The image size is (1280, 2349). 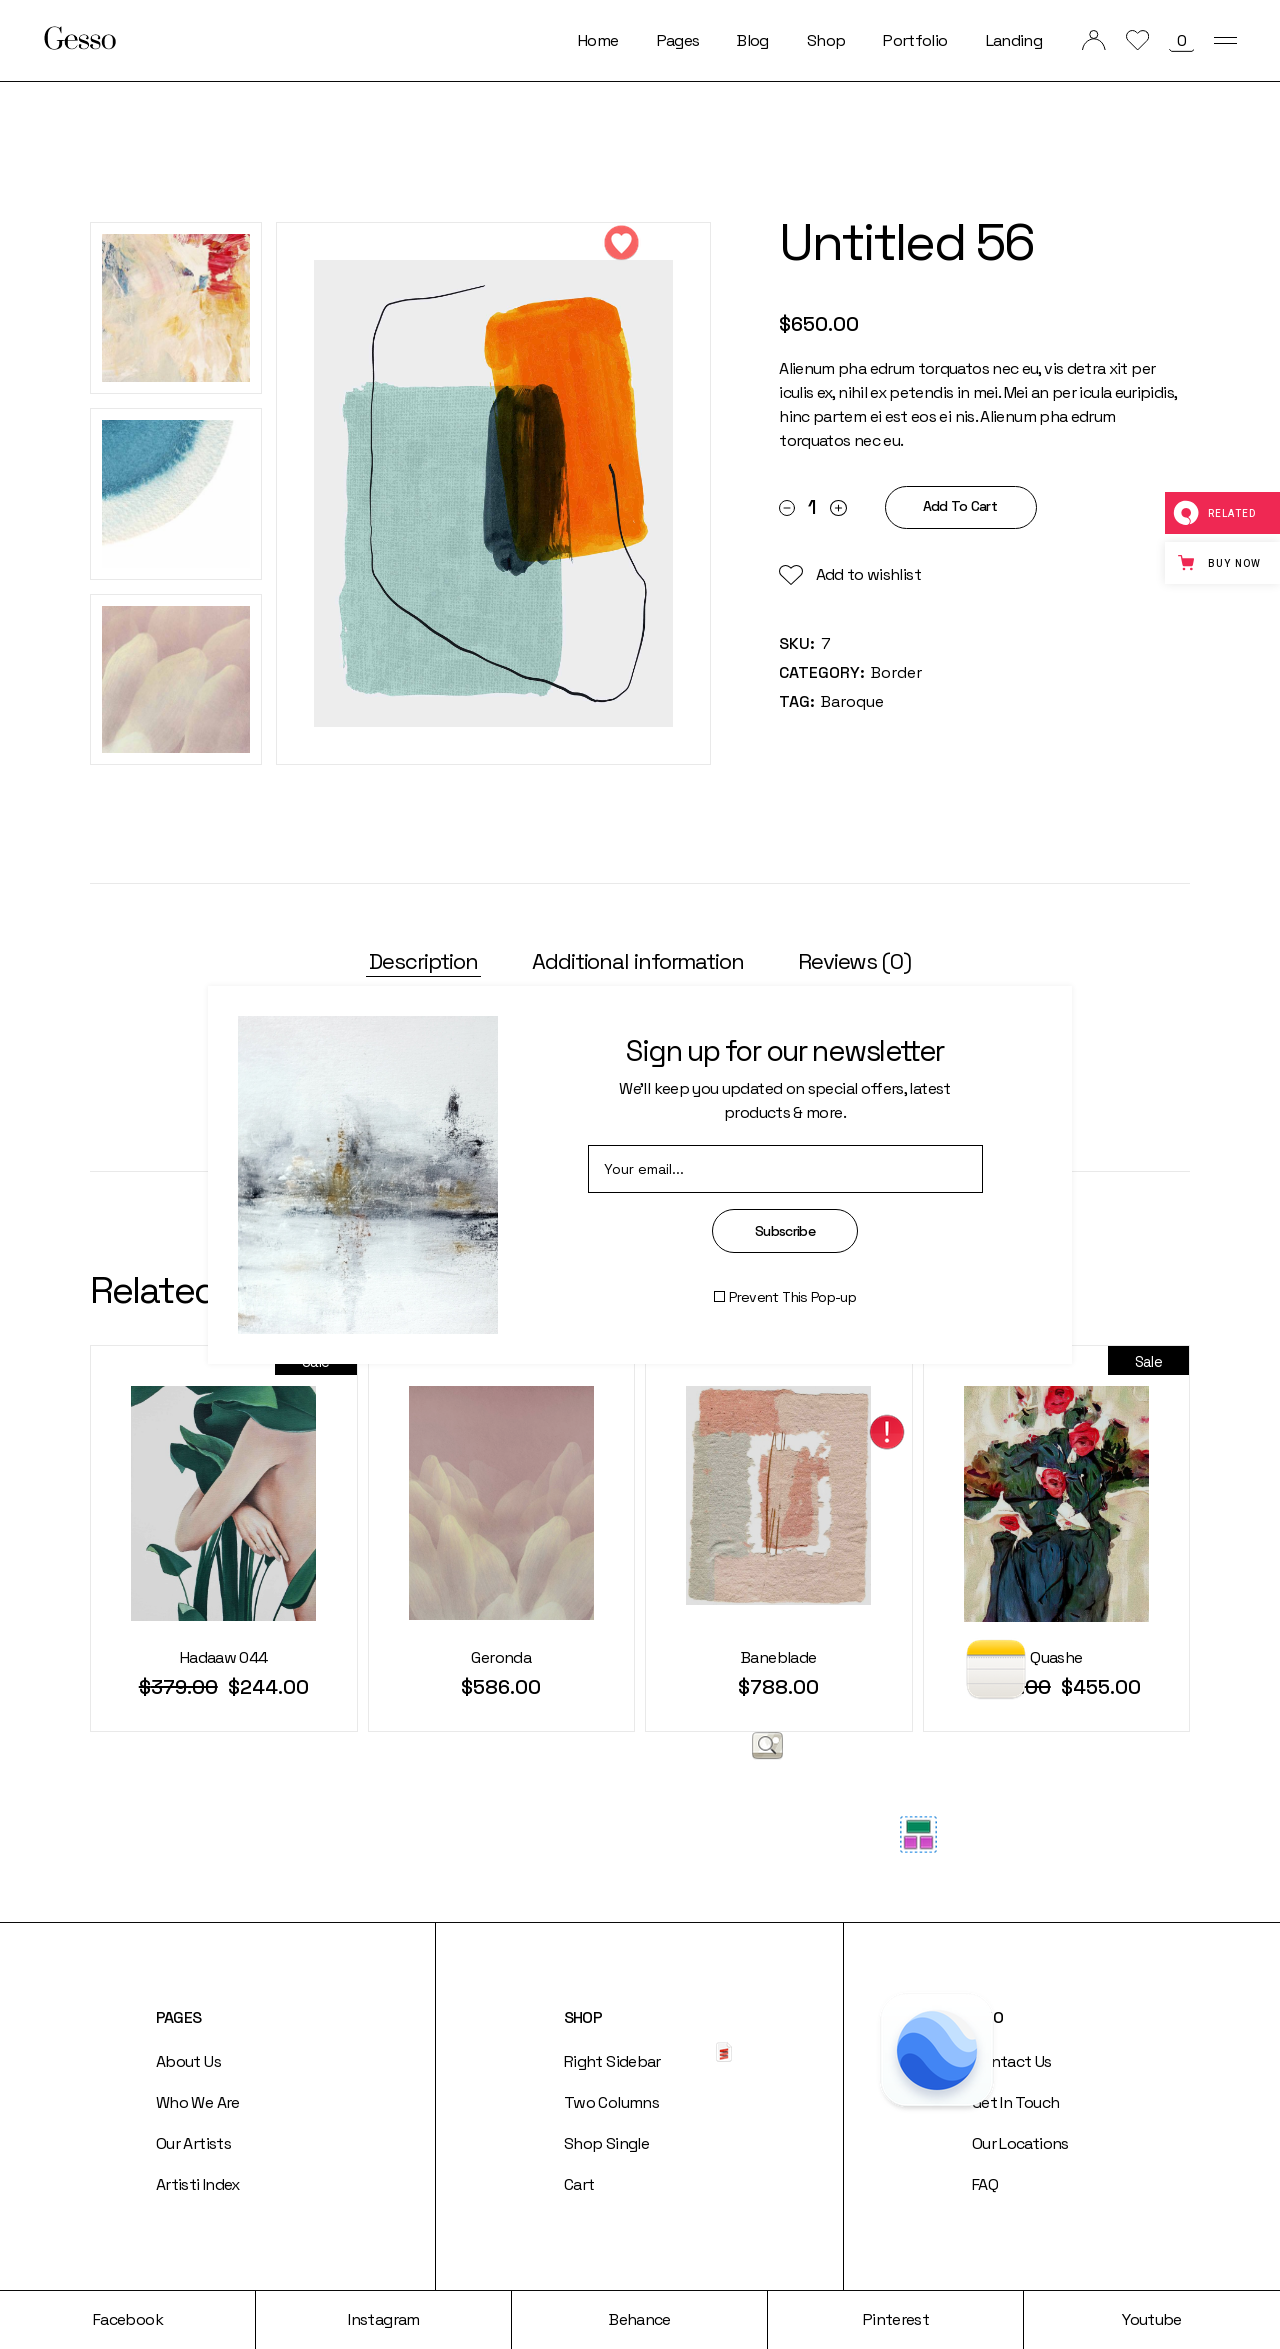 What do you see at coordinates (621, 242) in the screenshot?
I see `mark item as favorite` at bounding box center [621, 242].